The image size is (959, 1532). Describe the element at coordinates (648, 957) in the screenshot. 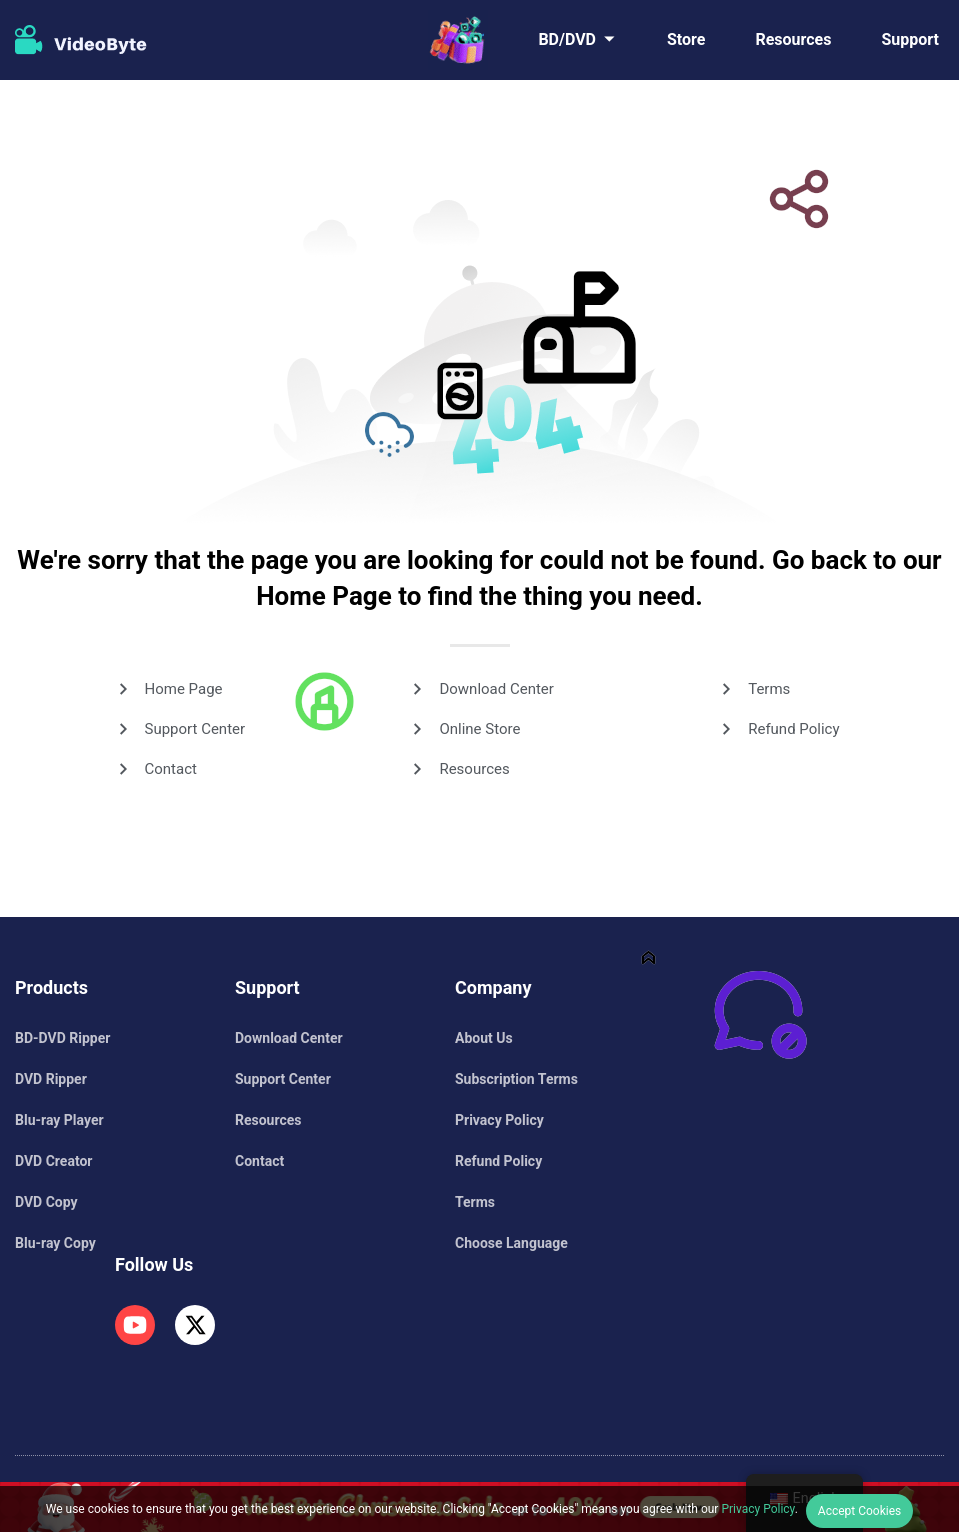

I see `move item up in a list` at that location.